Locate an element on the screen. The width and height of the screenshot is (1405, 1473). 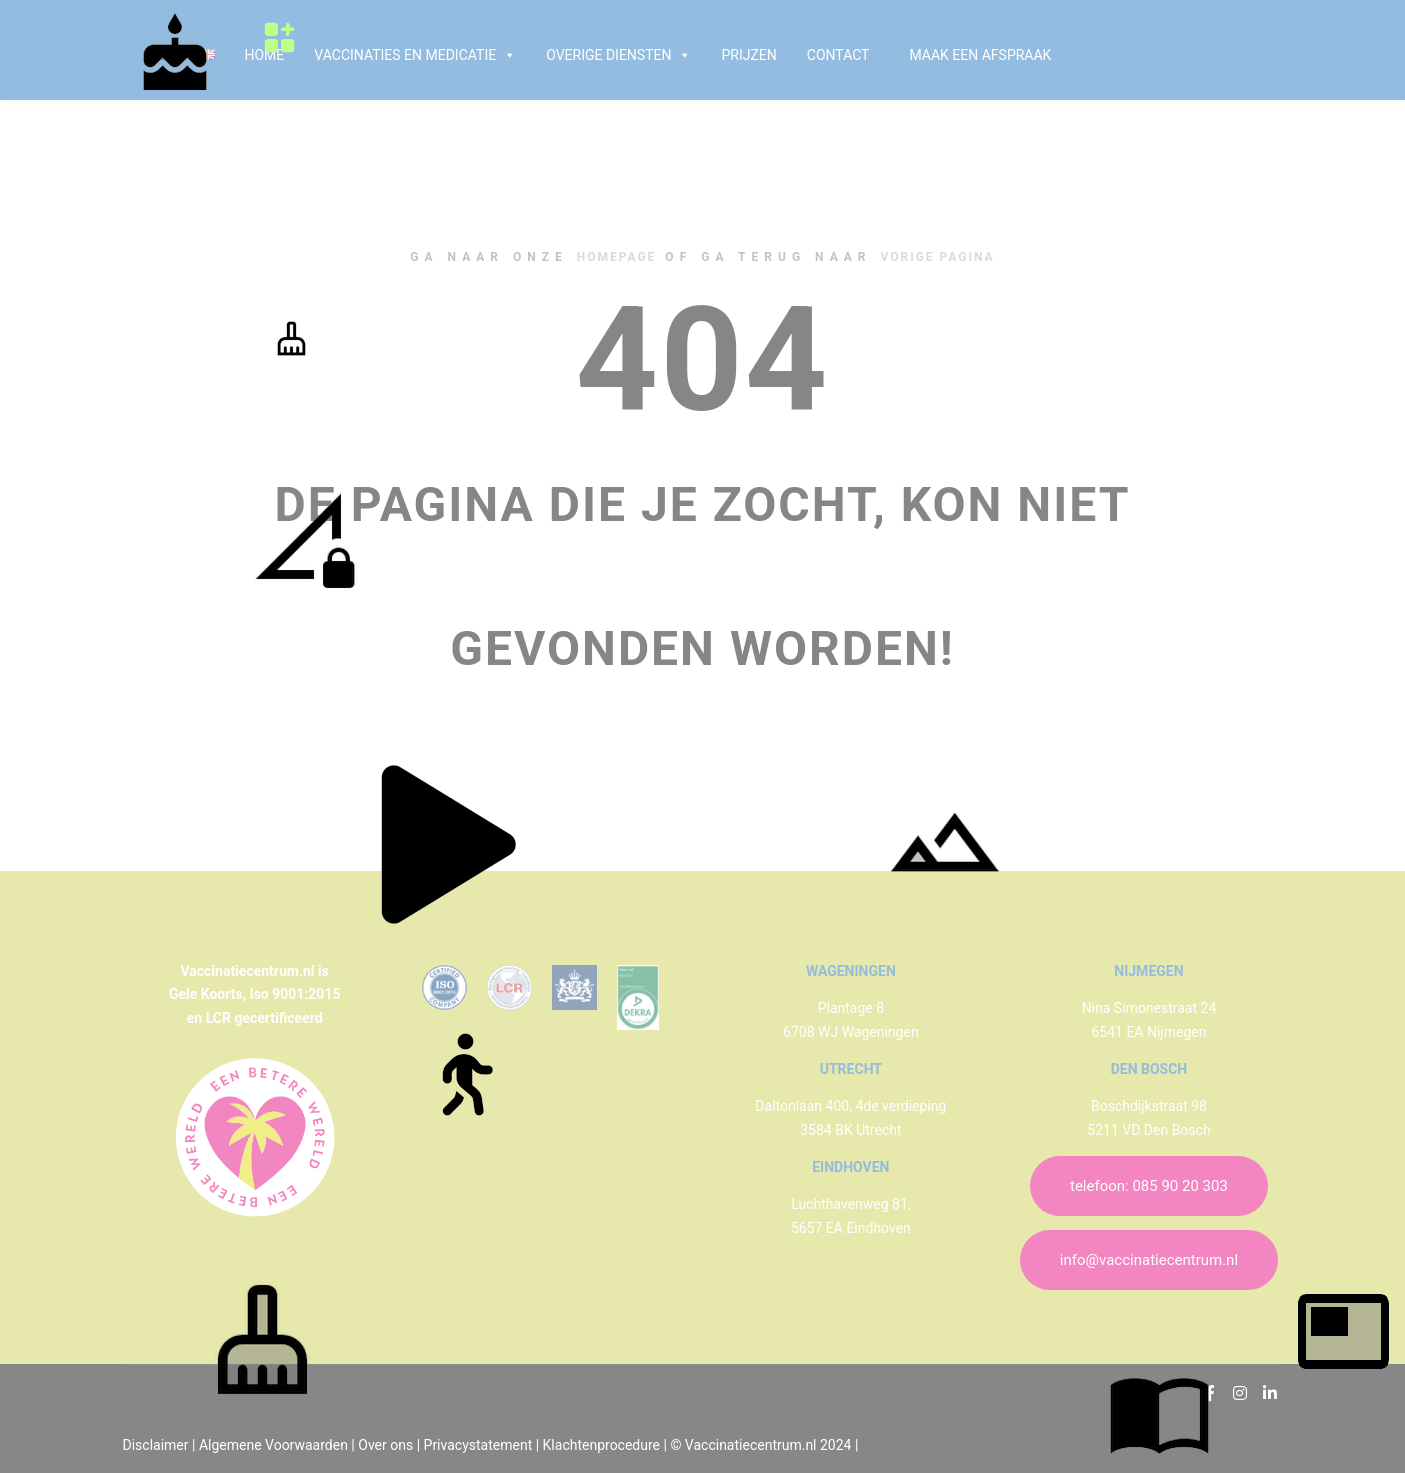
network connection is secured or encrypted is located at coordinates (305, 543).